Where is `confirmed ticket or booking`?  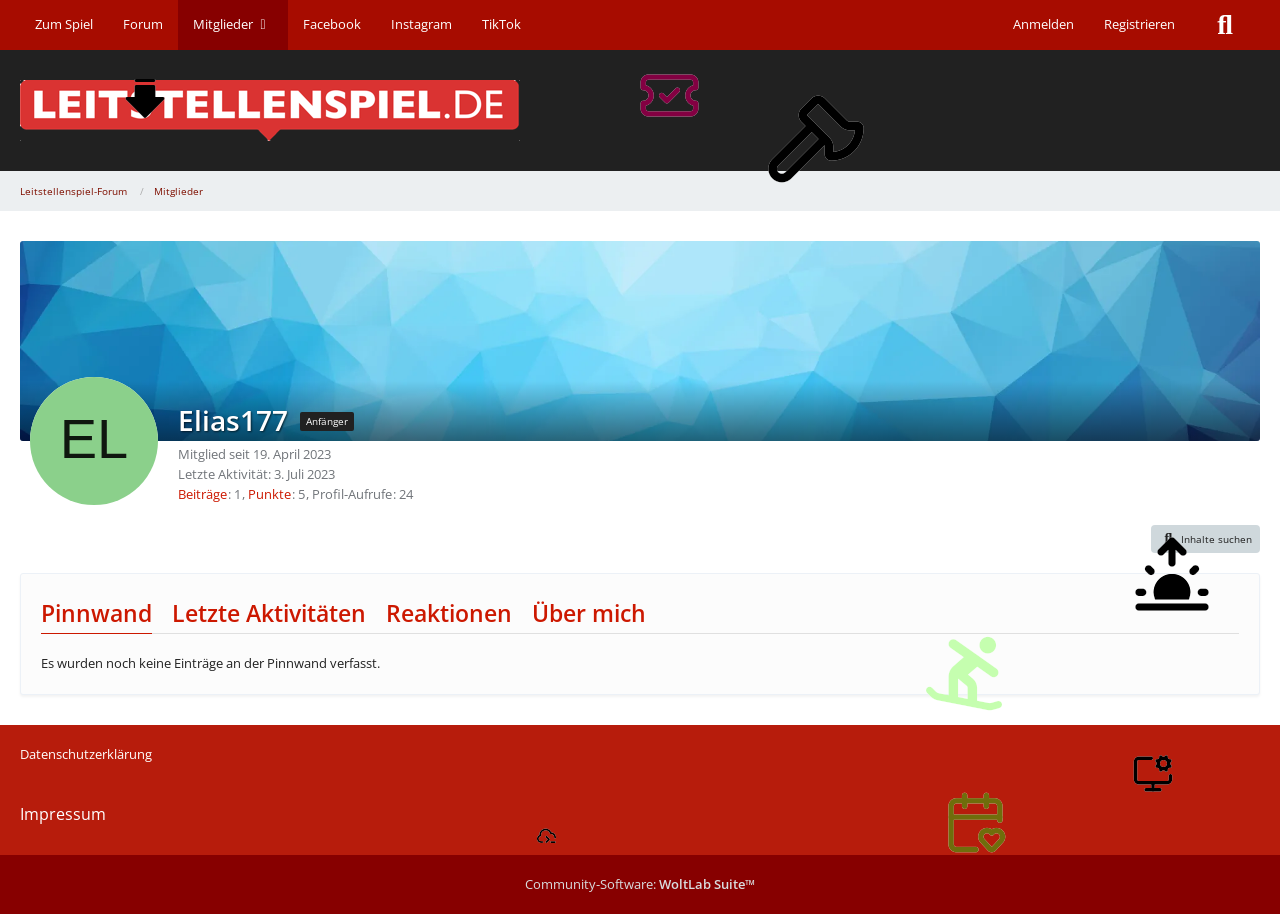 confirmed ticket or booking is located at coordinates (669, 95).